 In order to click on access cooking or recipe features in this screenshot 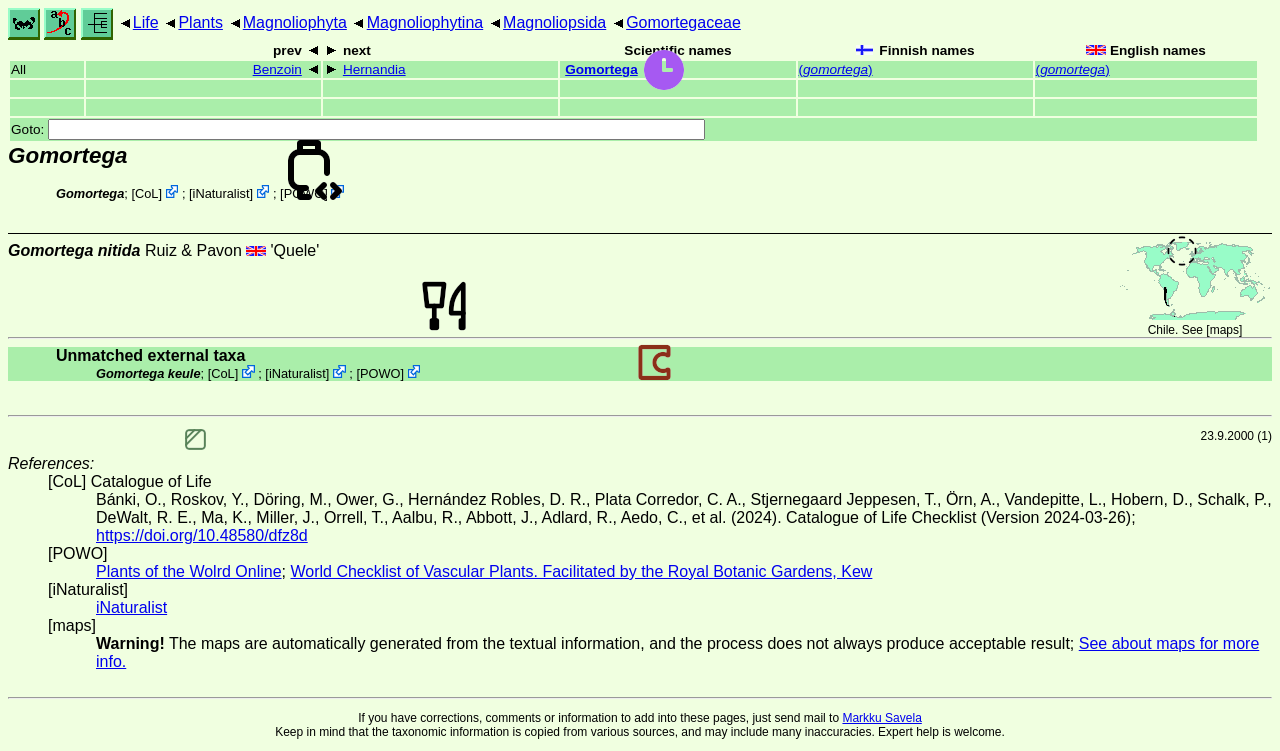, I will do `click(444, 306)`.